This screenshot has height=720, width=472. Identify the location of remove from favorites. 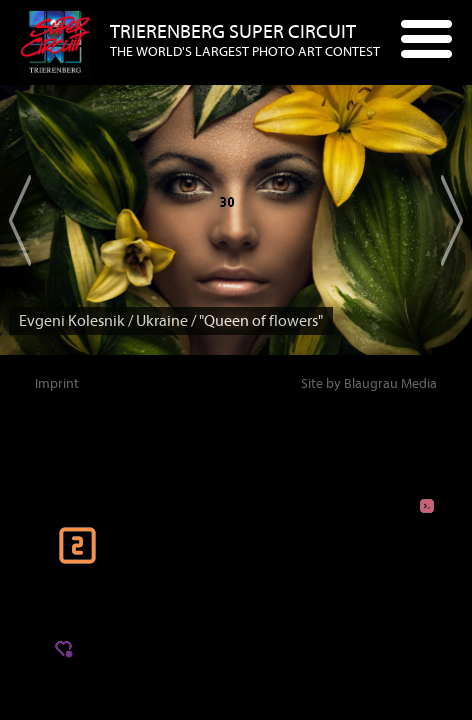
(63, 648).